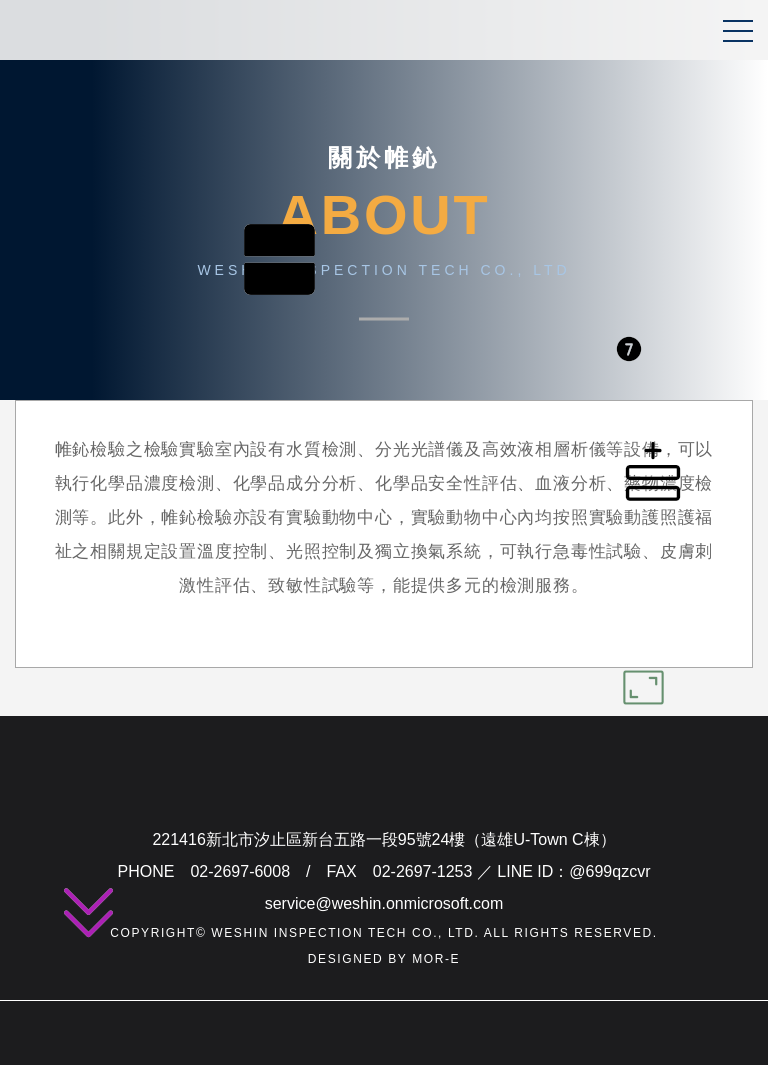 The image size is (768, 1065). I want to click on indicates step 7 in a multi-step process, so click(629, 349).